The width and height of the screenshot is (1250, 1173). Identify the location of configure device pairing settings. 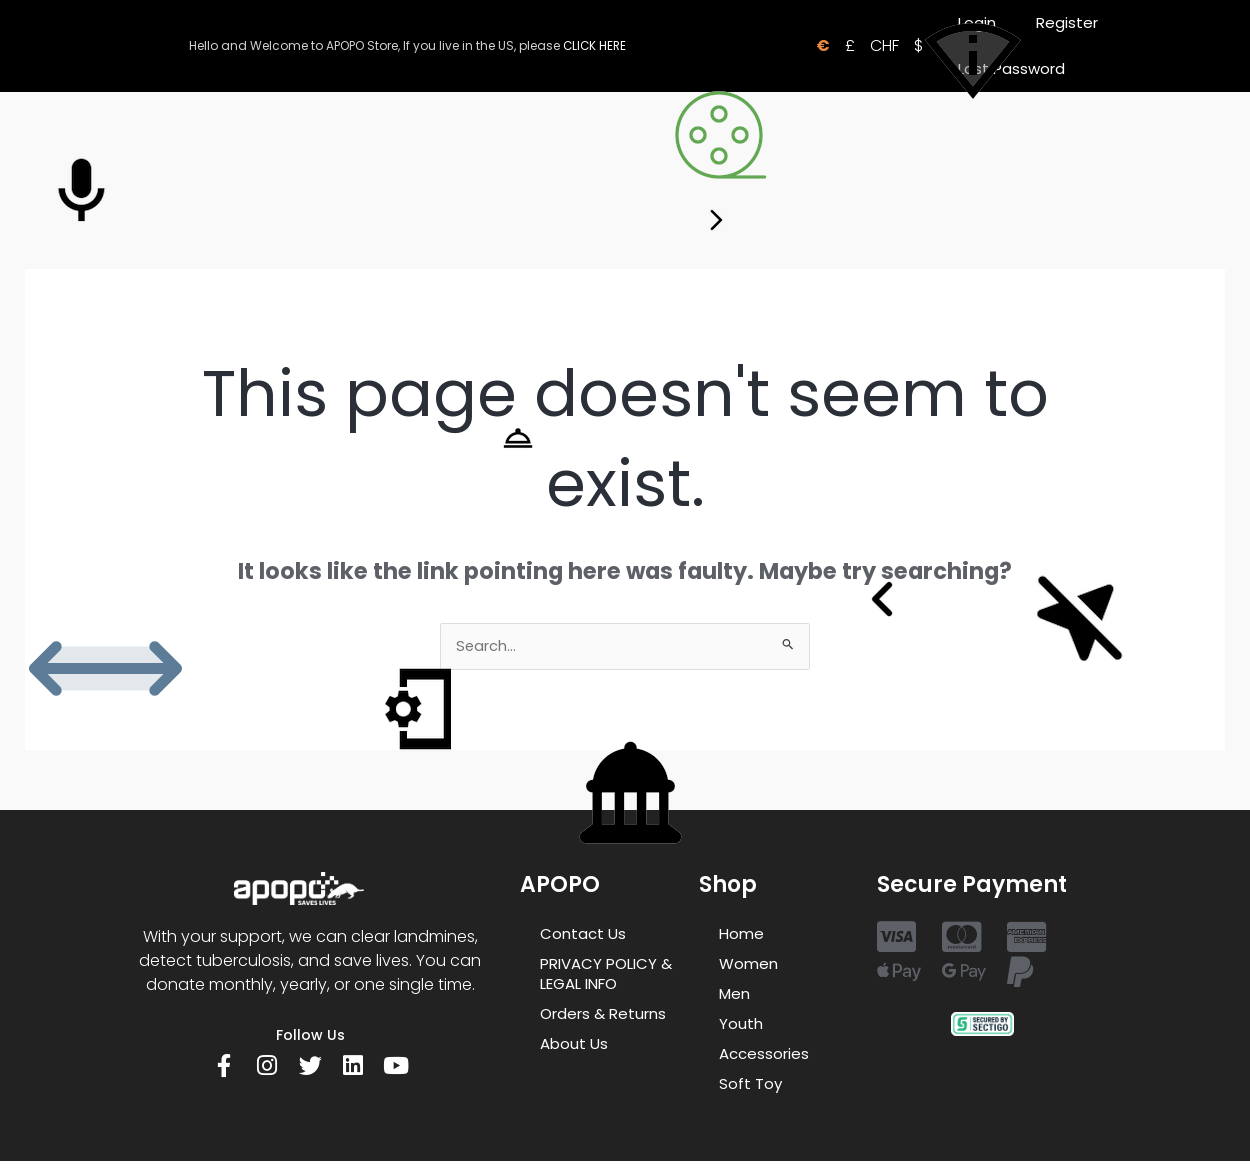
(418, 709).